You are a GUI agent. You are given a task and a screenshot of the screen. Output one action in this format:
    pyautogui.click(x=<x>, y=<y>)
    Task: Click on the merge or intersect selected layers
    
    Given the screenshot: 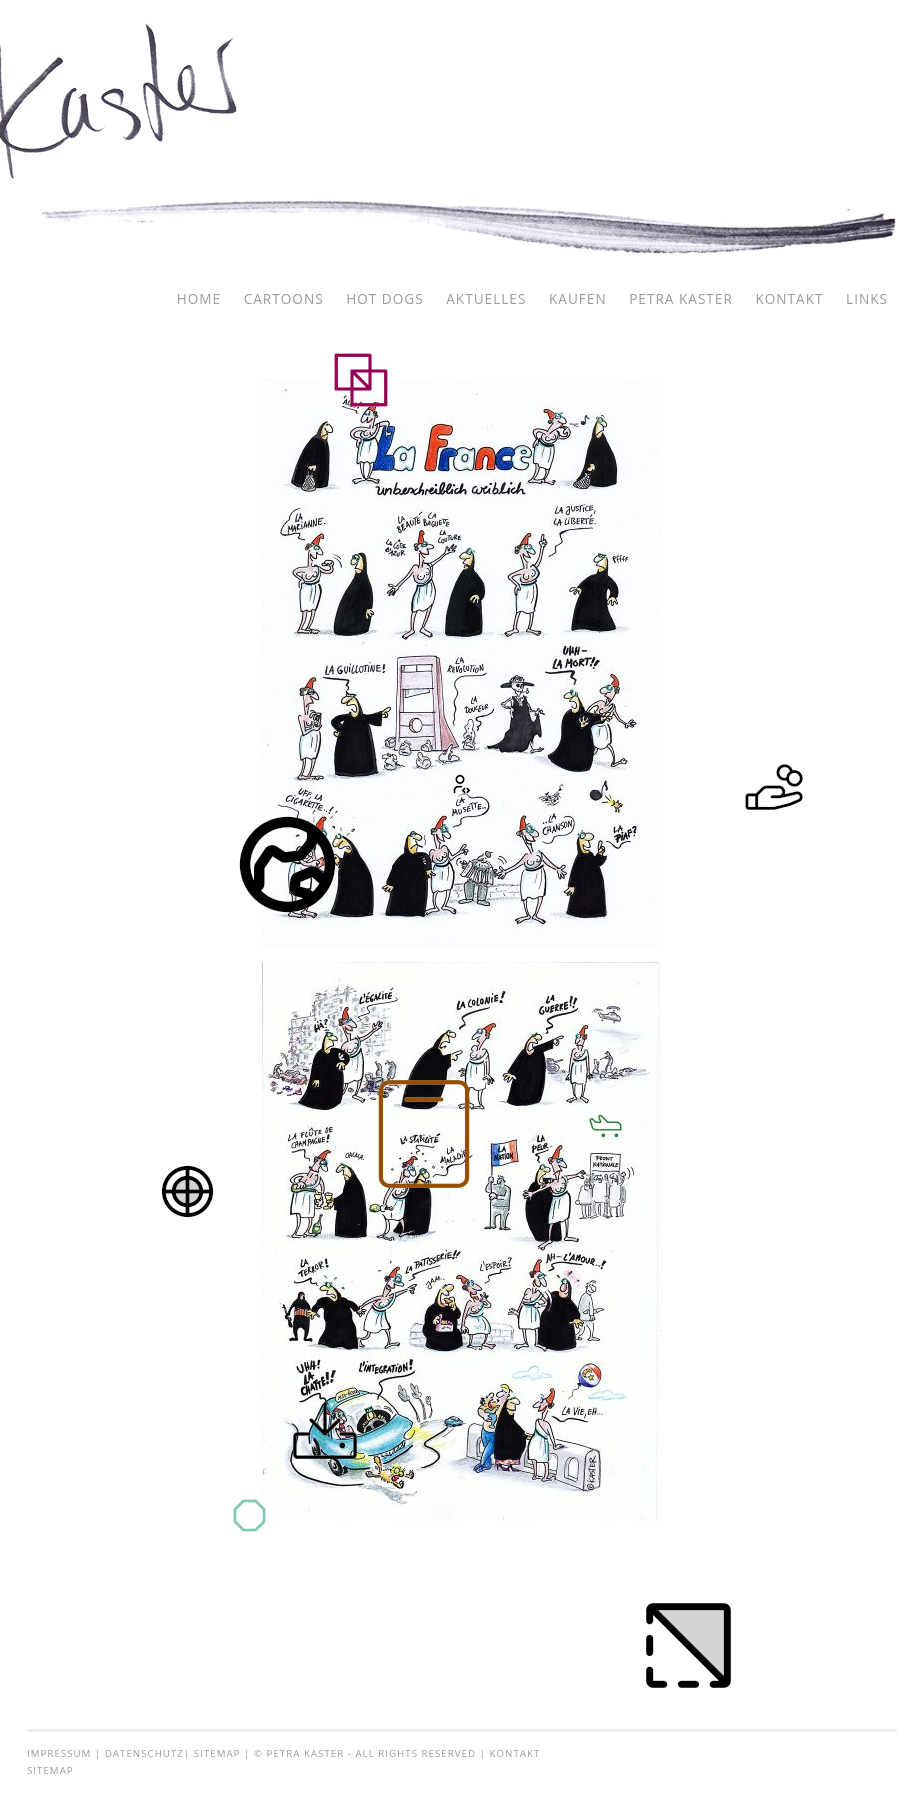 What is the action you would take?
    pyautogui.click(x=361, y=380)
    